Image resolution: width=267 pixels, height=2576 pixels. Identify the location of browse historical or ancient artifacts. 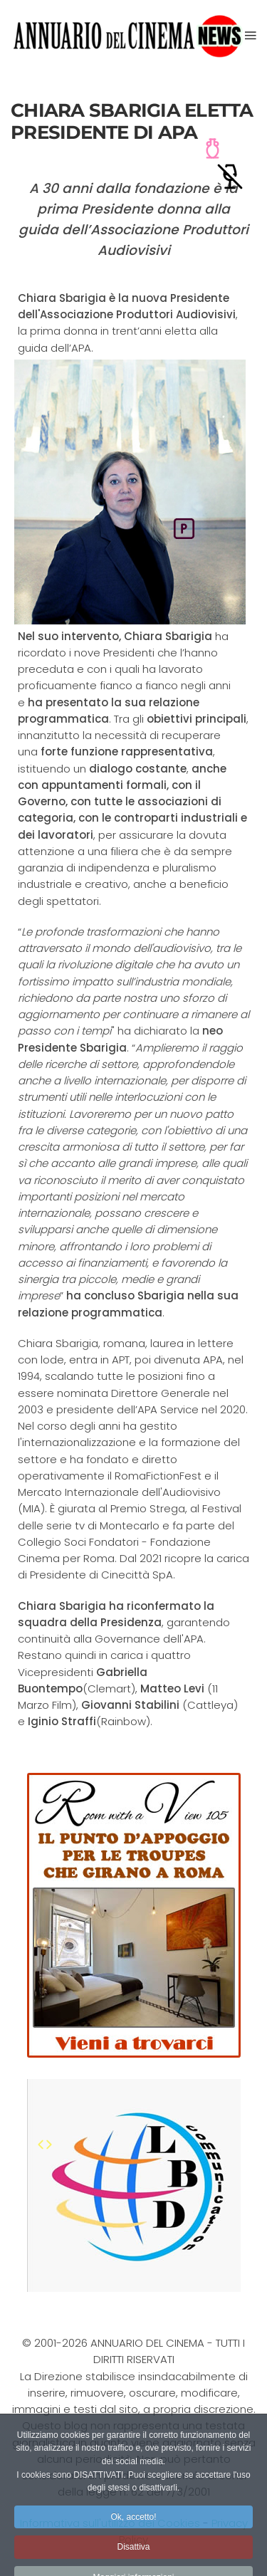
(212, 148).